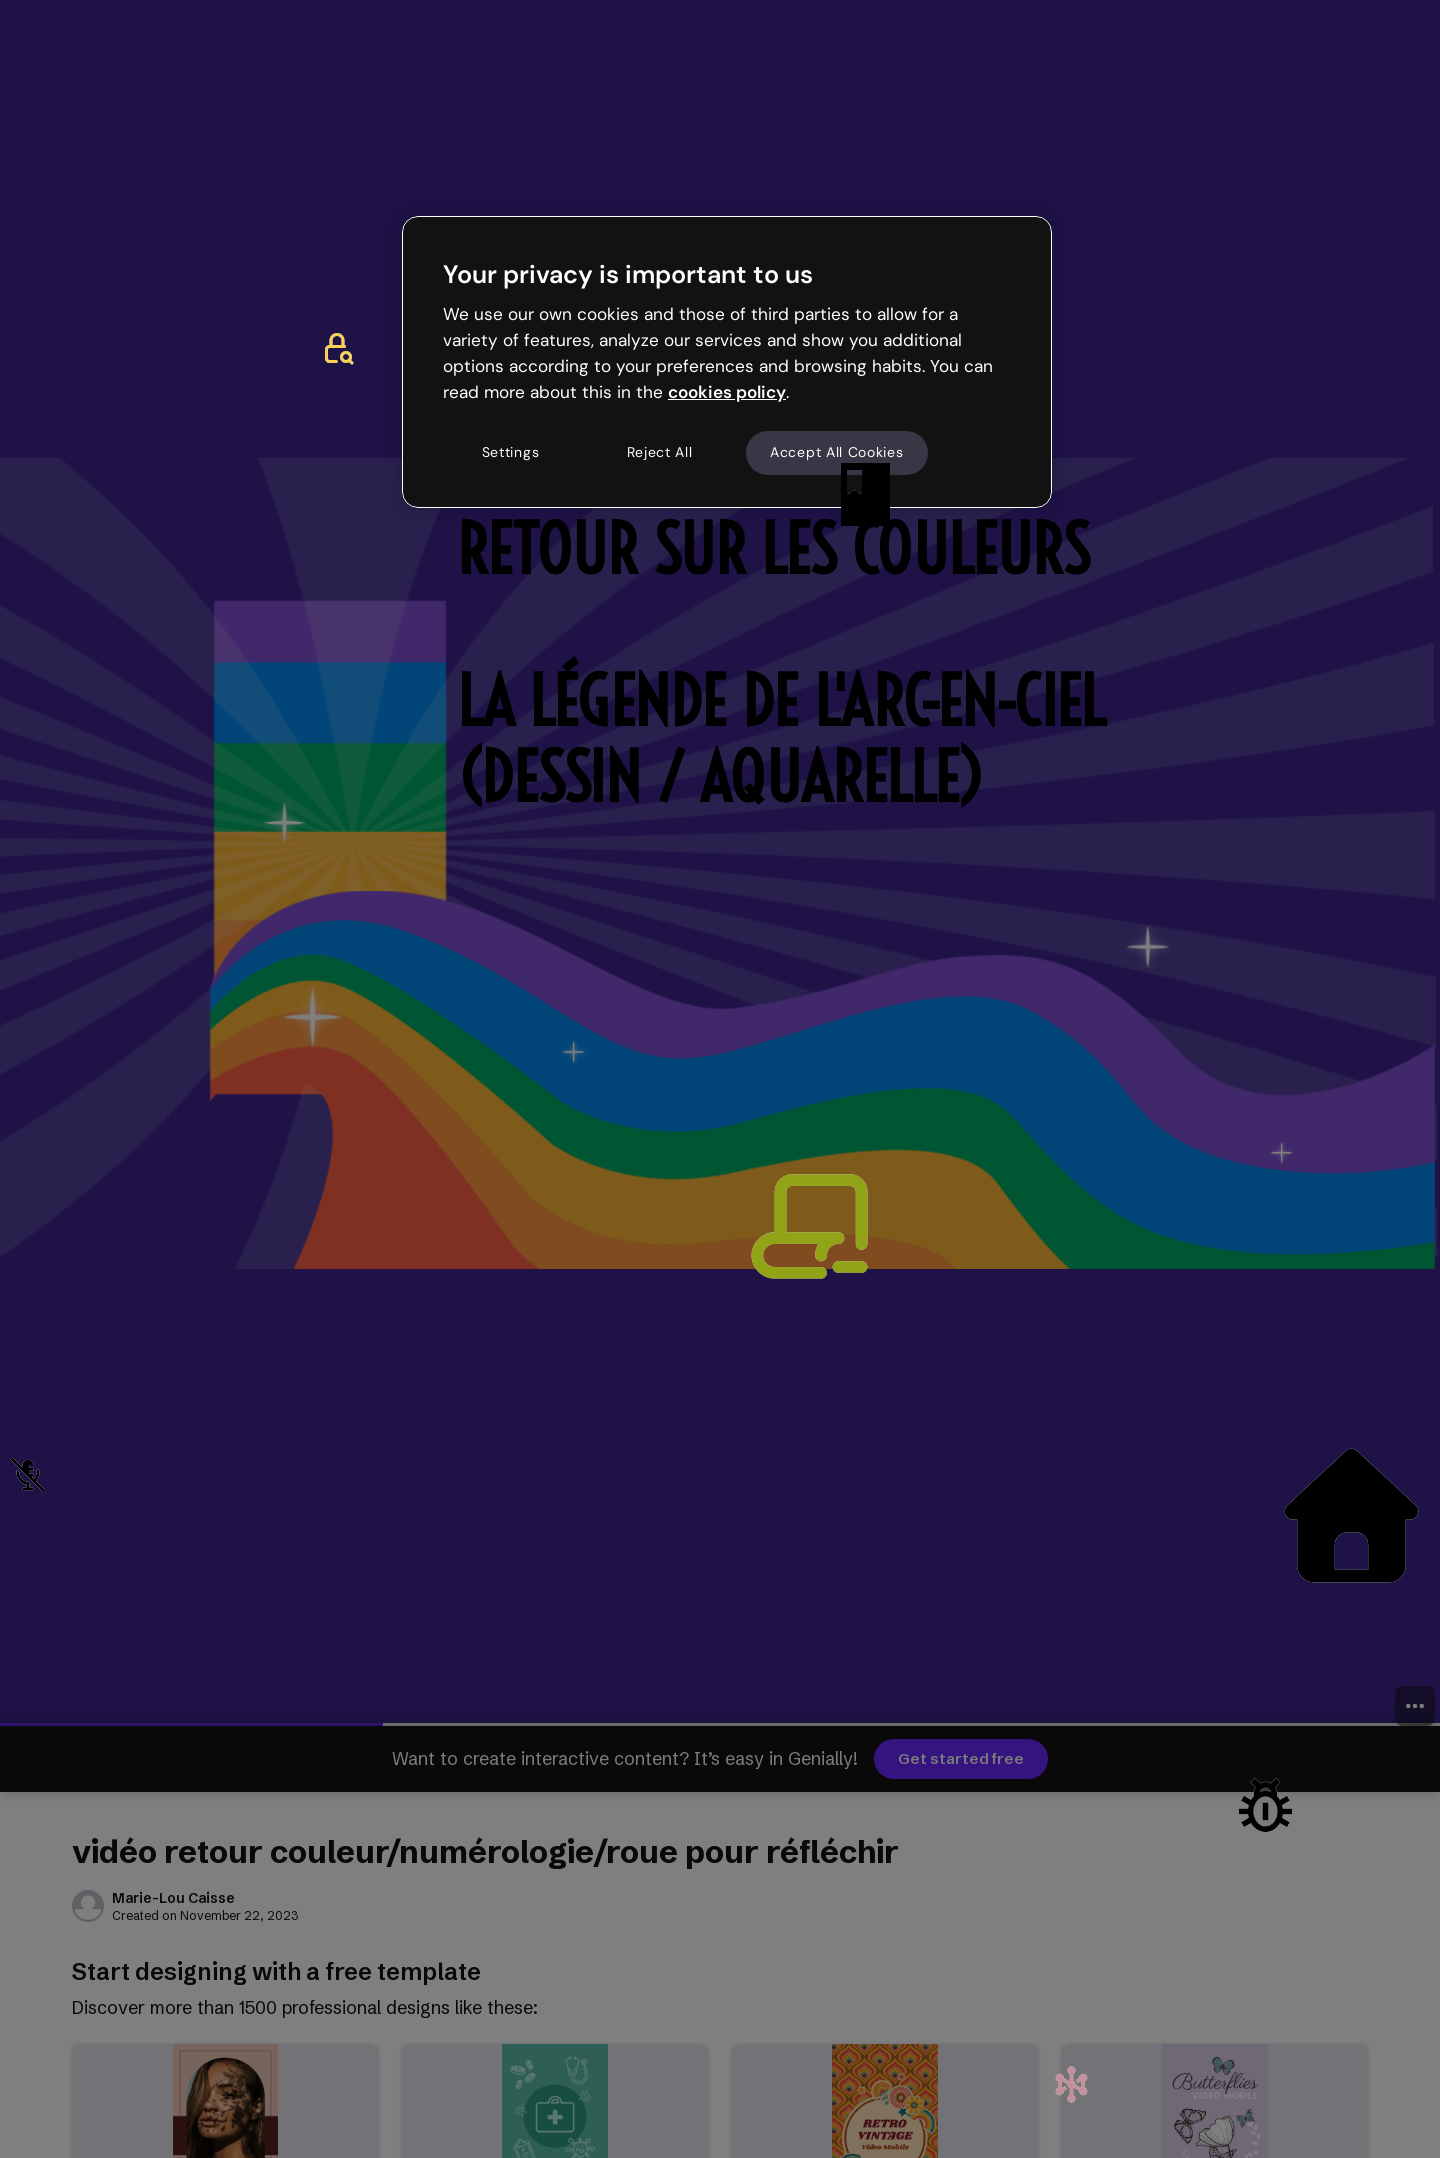  I want to click on find pest control services nearby, so click(1265, 1805).